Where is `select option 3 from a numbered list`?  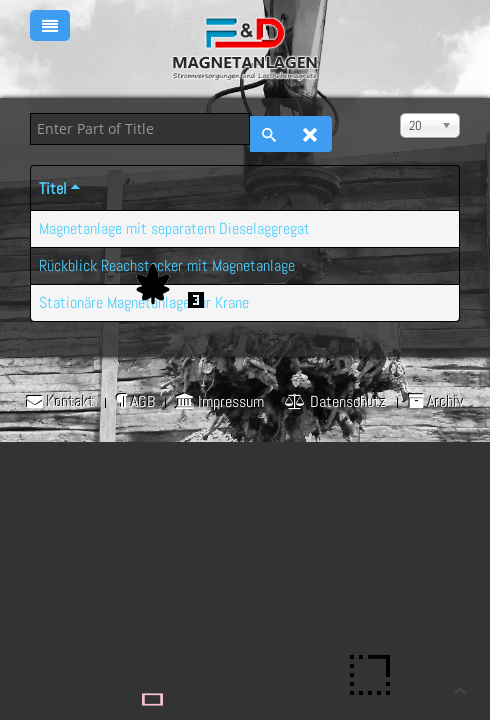
select option 3 from a numbered list is located at coordinates (196, 300).